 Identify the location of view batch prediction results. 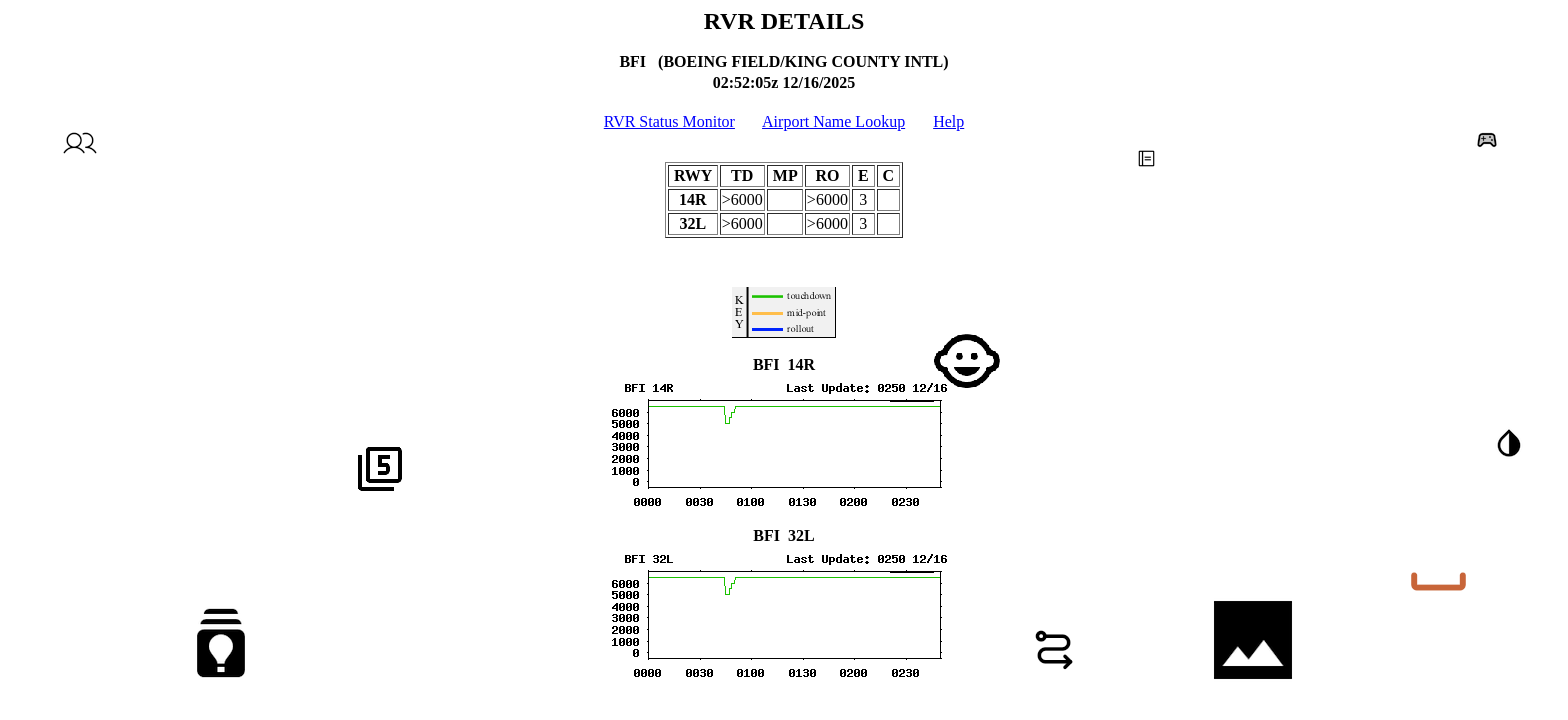
(221, 643).